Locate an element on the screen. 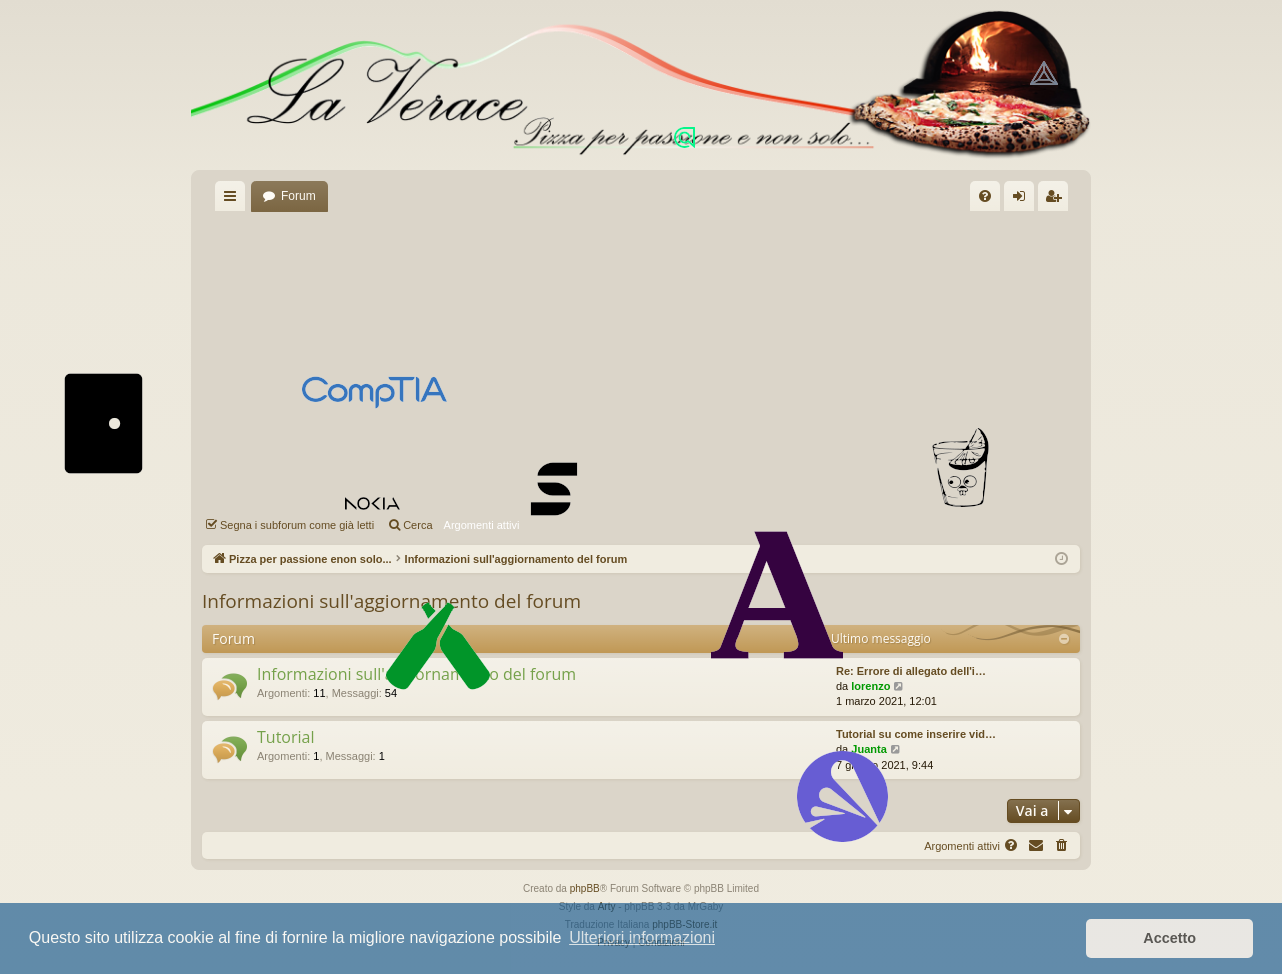 The image size is (1282, 974). gin web framework logo is located at coordinates (960, 467).